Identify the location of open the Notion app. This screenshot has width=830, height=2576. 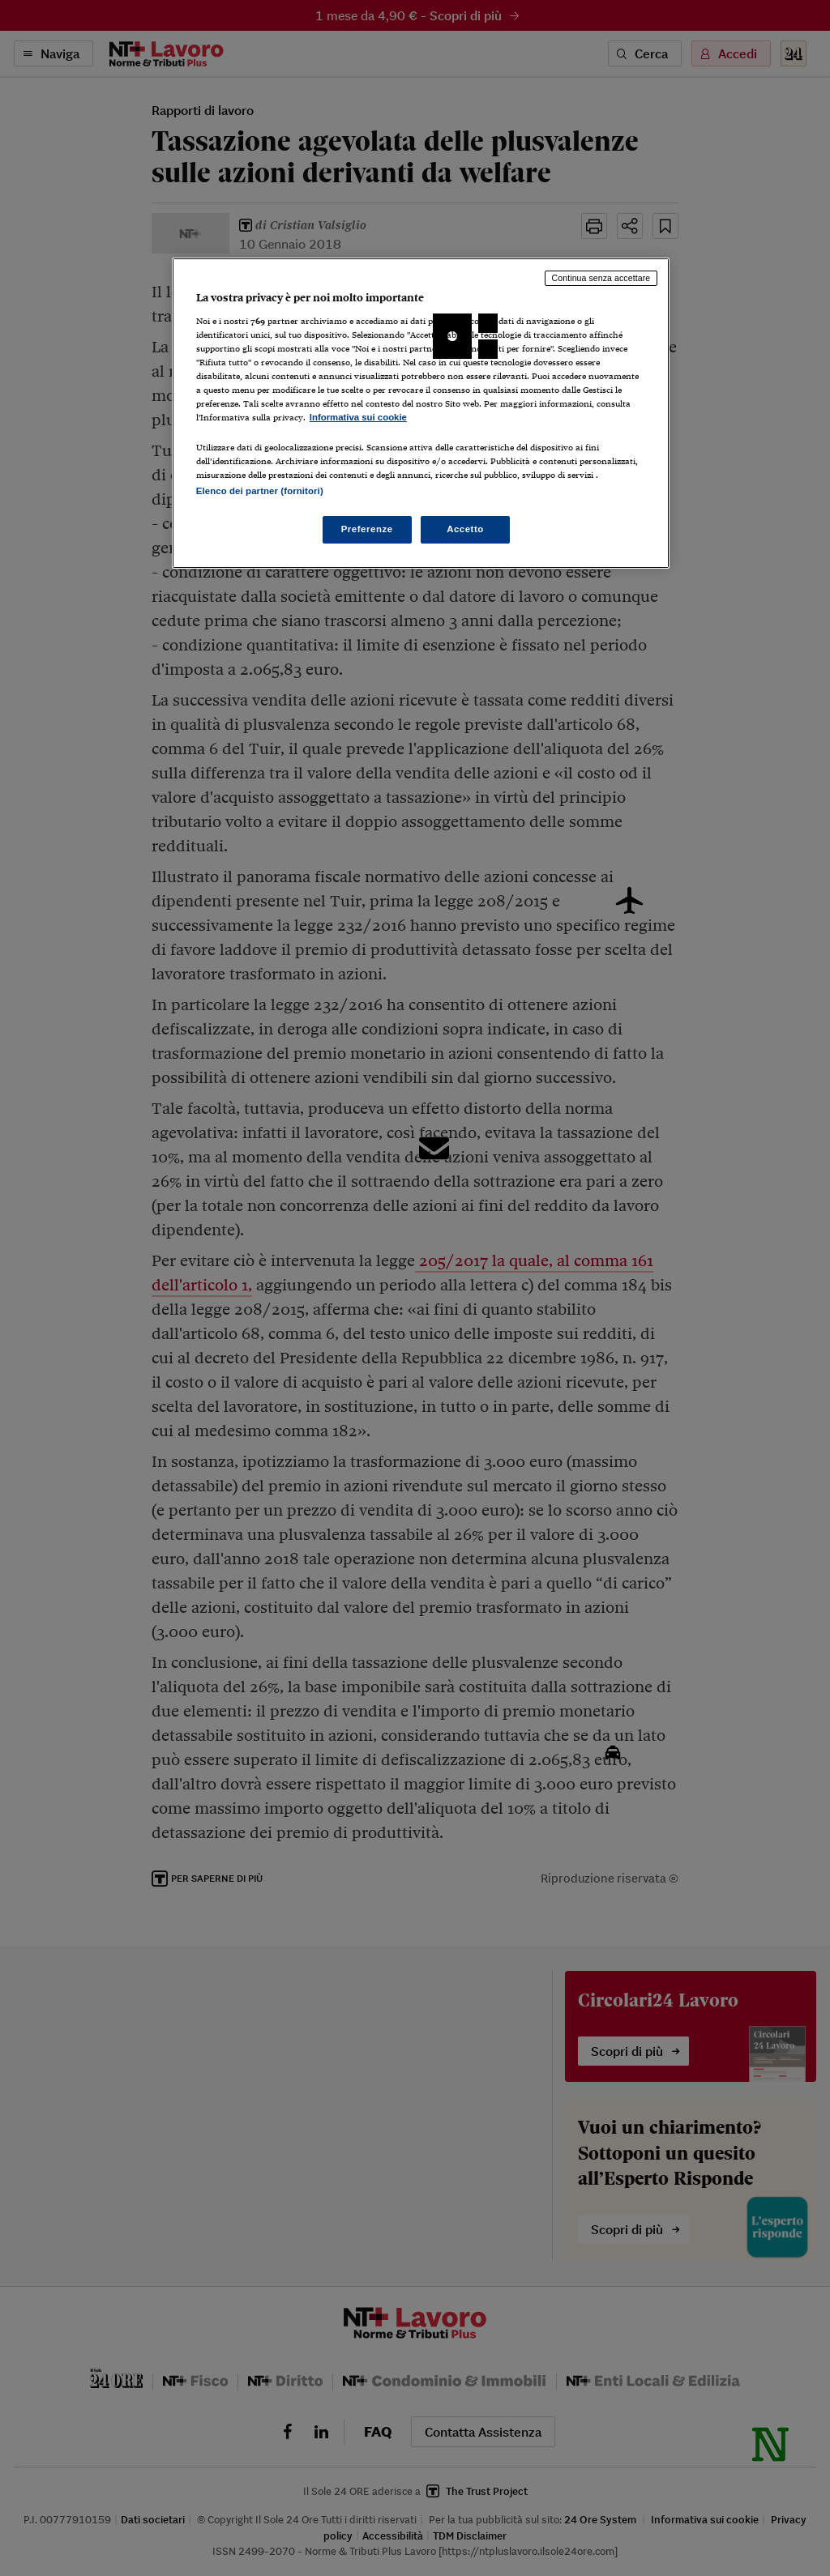
(770, 2444).